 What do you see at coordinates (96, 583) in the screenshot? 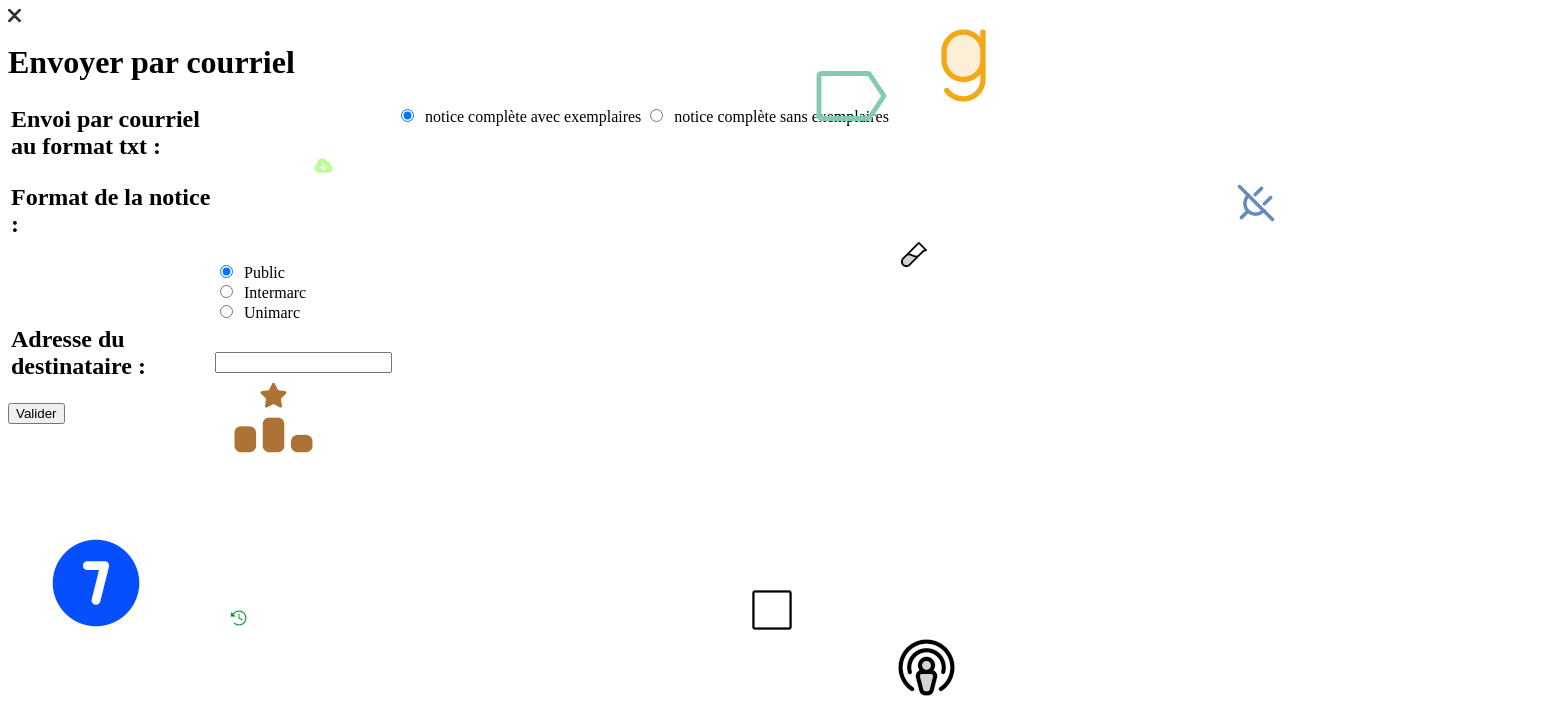
I see `indicates step 7 in a multi-step process` at bounding box center [96, 583].